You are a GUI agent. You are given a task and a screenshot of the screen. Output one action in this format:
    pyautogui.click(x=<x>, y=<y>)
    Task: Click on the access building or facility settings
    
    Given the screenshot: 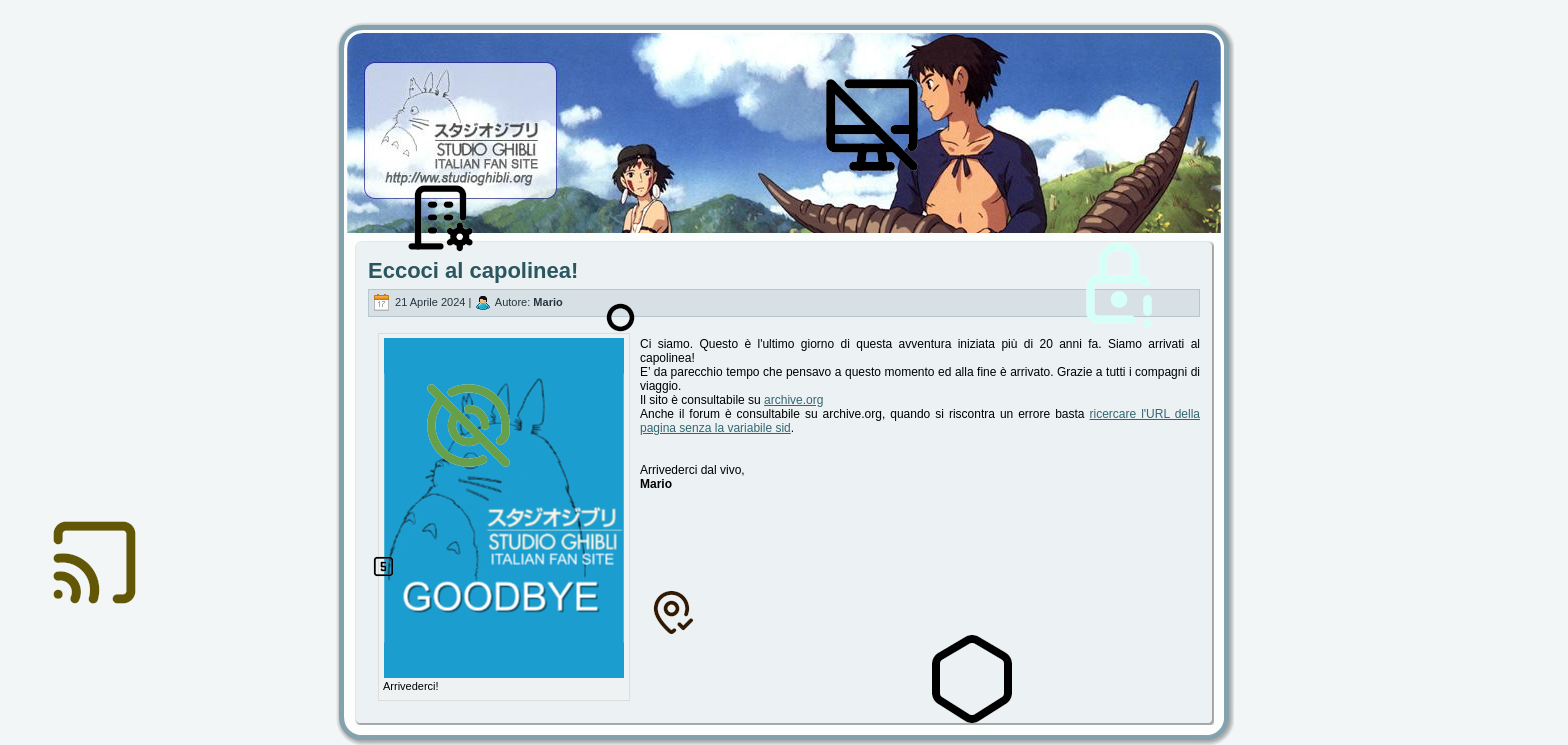 What is the action you would take?
    pyautogui.click(x=440, y=217)
    